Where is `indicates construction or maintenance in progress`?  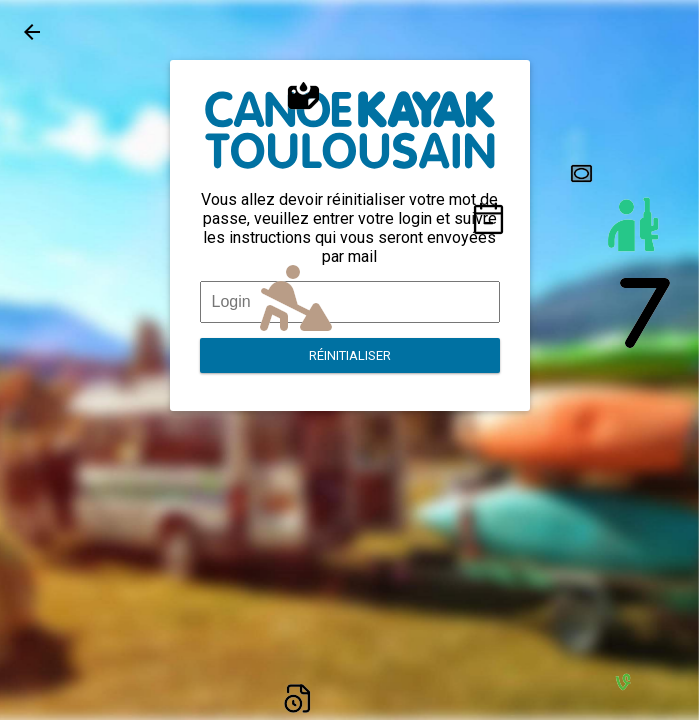 indicates construction or maintenance in progress is located at coordinates (296, 299).